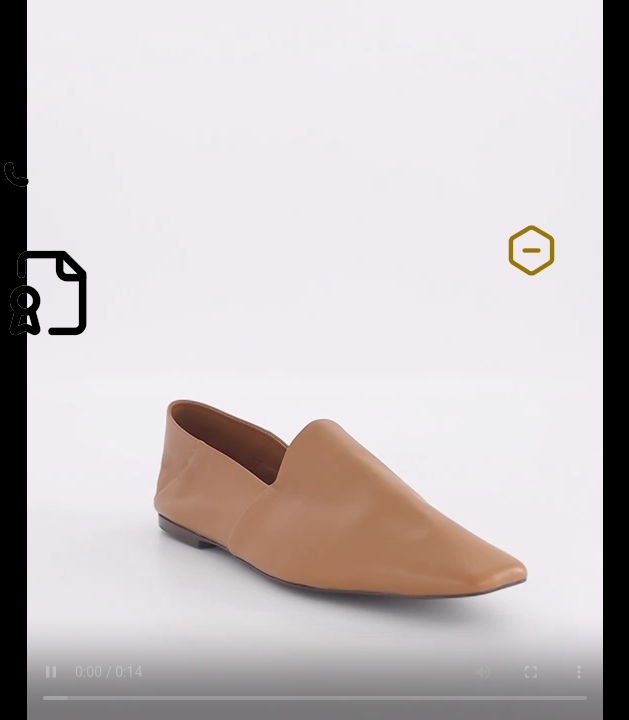 The image size is (629, 720). I want to click on remove item from collection, so click(531, 250).